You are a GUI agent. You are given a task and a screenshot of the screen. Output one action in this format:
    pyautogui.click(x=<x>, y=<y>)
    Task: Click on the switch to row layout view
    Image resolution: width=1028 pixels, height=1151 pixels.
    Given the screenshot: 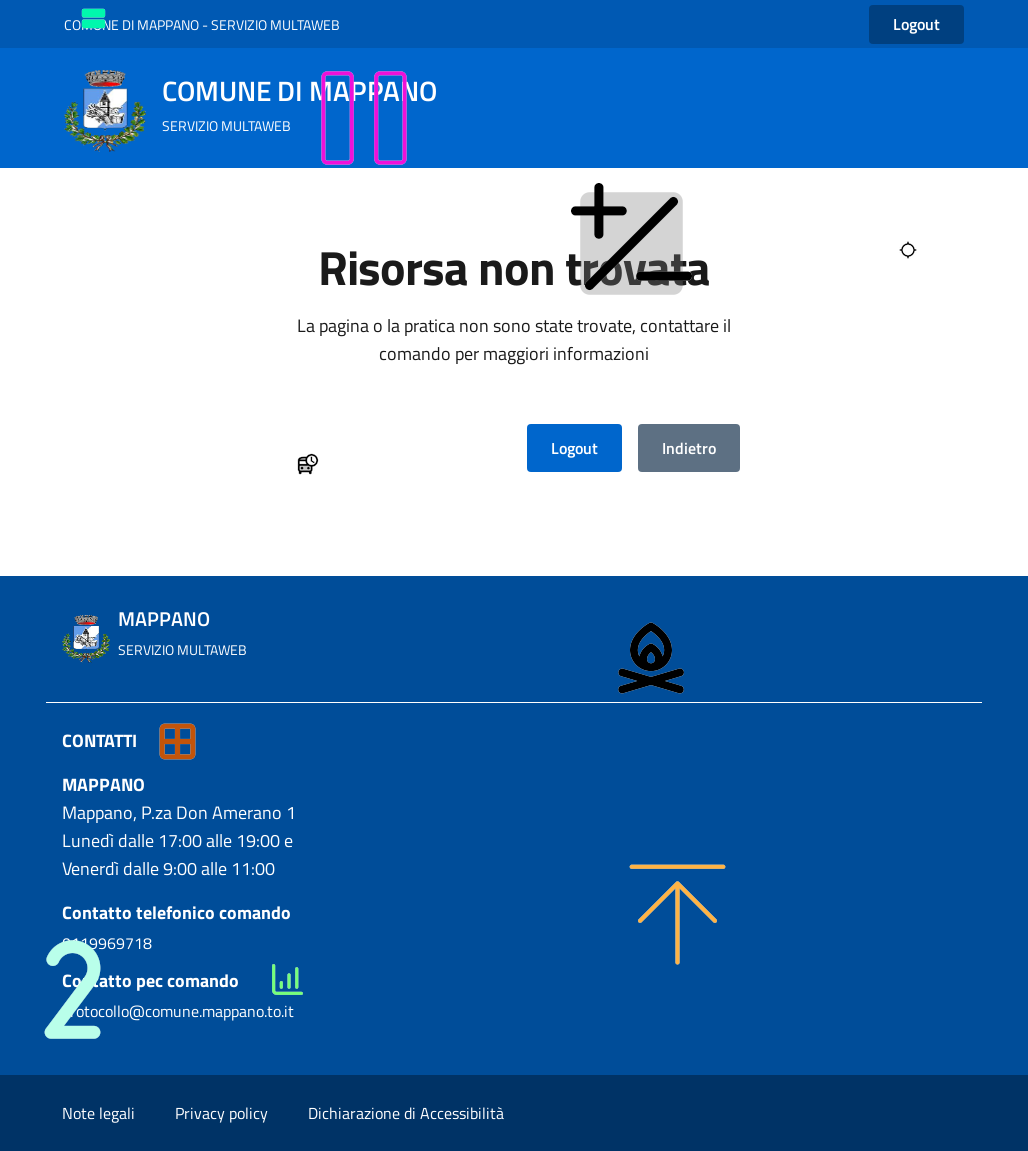 What is the action you would take?
    pyautogui.click(x=93, y=18)
    